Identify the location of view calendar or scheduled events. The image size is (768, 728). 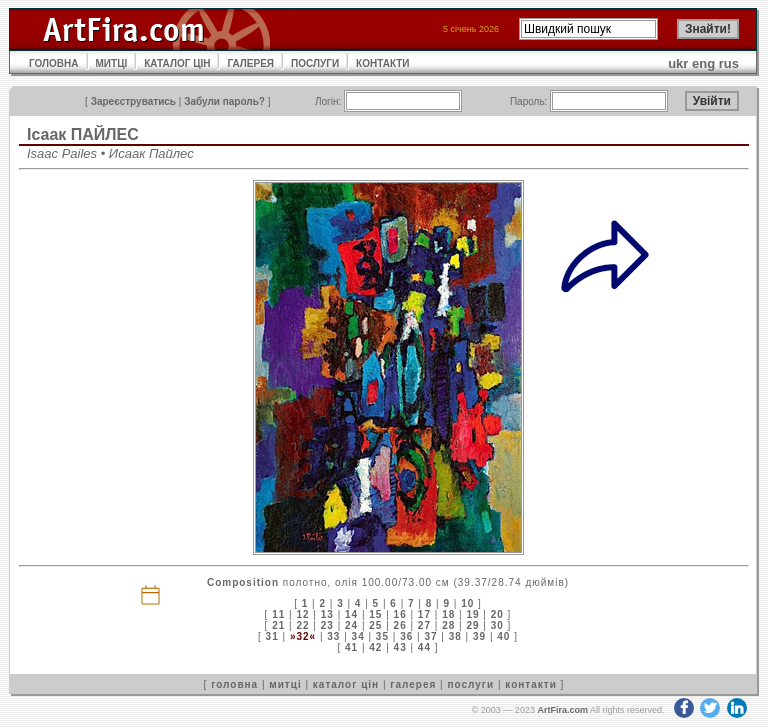
(150, 595).